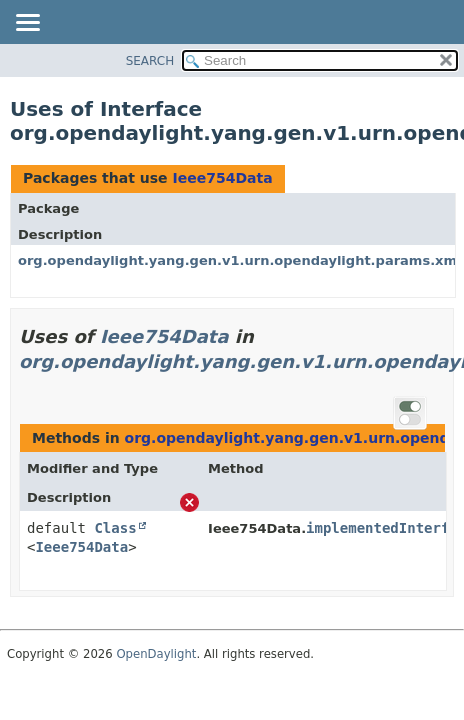 The height and width of the screenshot is (720, 464). What do you see at coordinates (189, 502) in the screenshot?
I see `stop or cancel a running process` at bounding box center [189, 502].